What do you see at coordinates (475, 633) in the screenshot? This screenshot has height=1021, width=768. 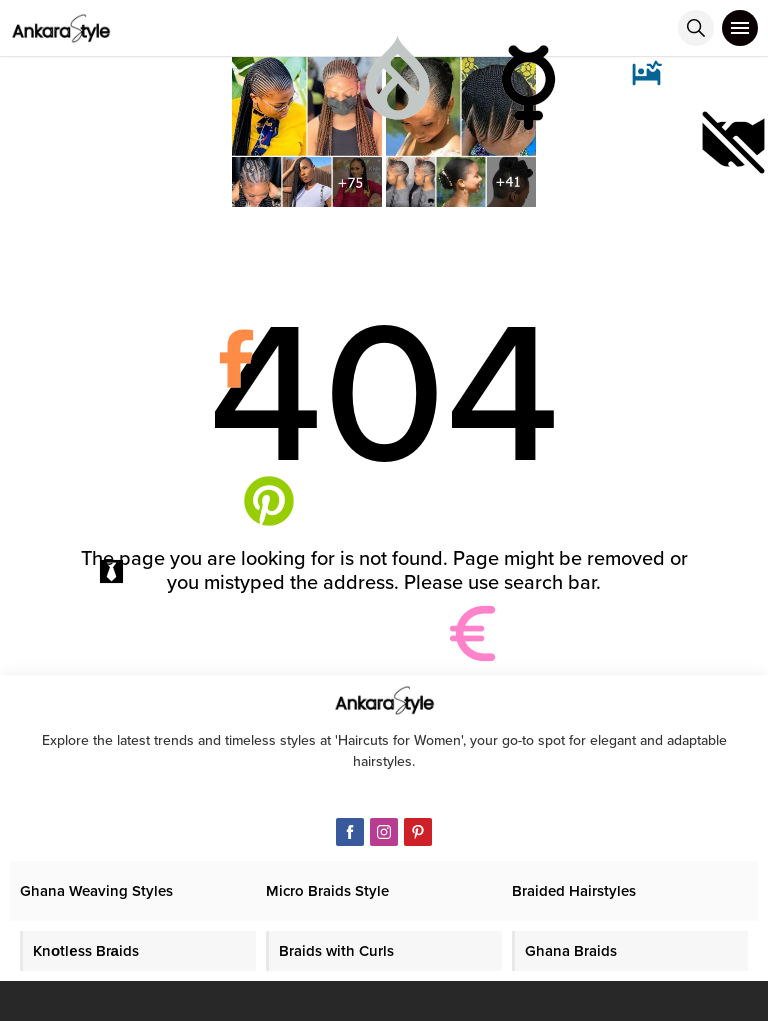 I see `indicates euro currency or pricing` at bounding box center [475, 633].